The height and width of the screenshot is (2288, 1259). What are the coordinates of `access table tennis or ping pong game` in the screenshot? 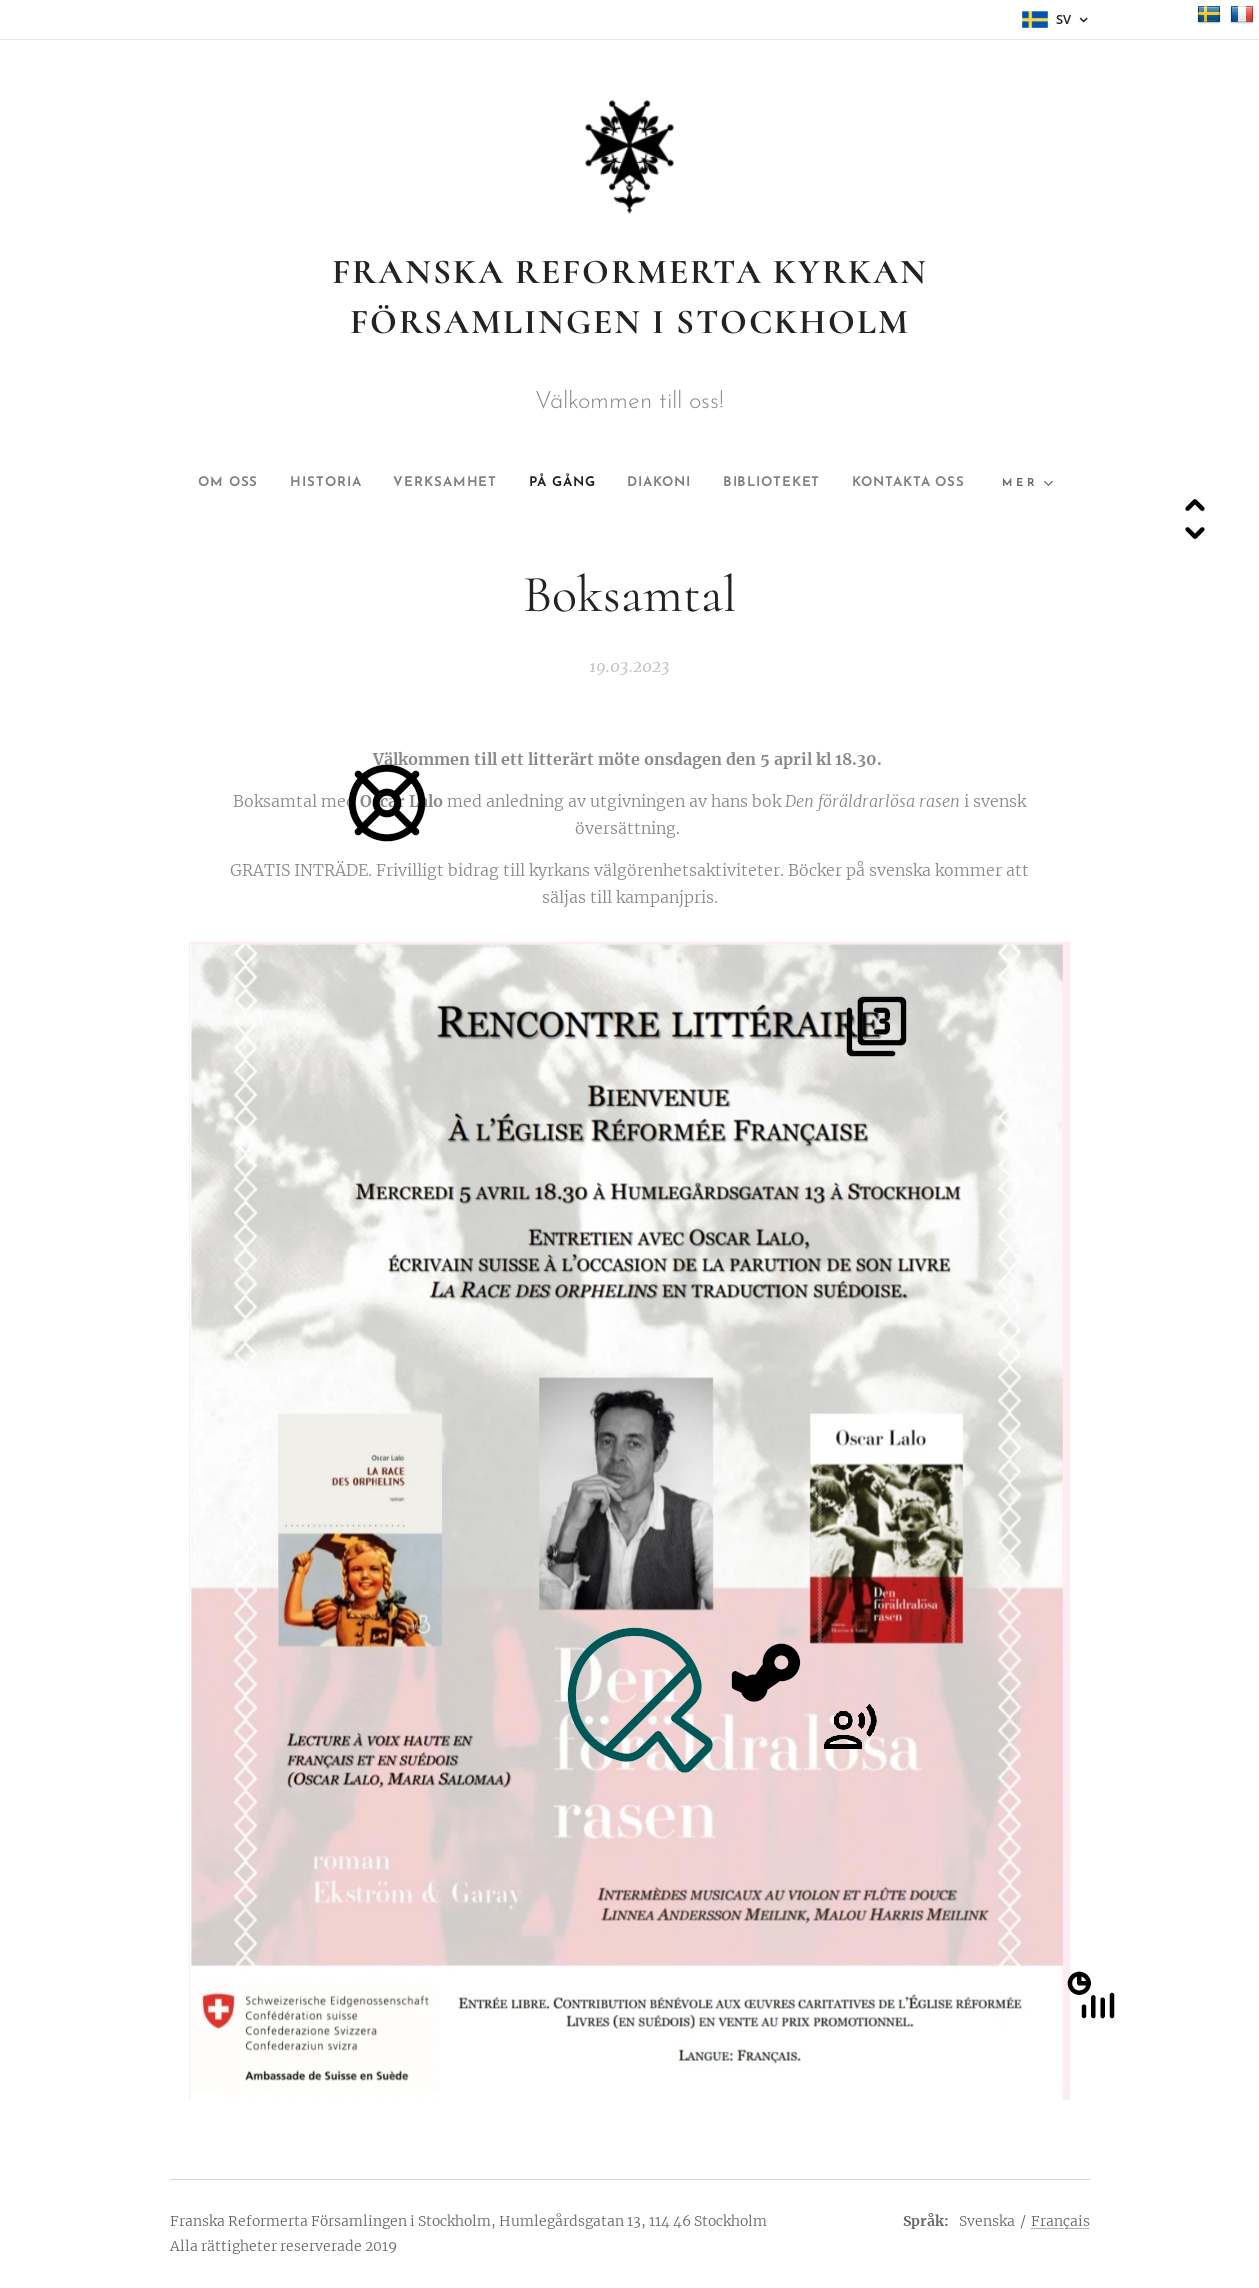 It's located at (637, 1697).